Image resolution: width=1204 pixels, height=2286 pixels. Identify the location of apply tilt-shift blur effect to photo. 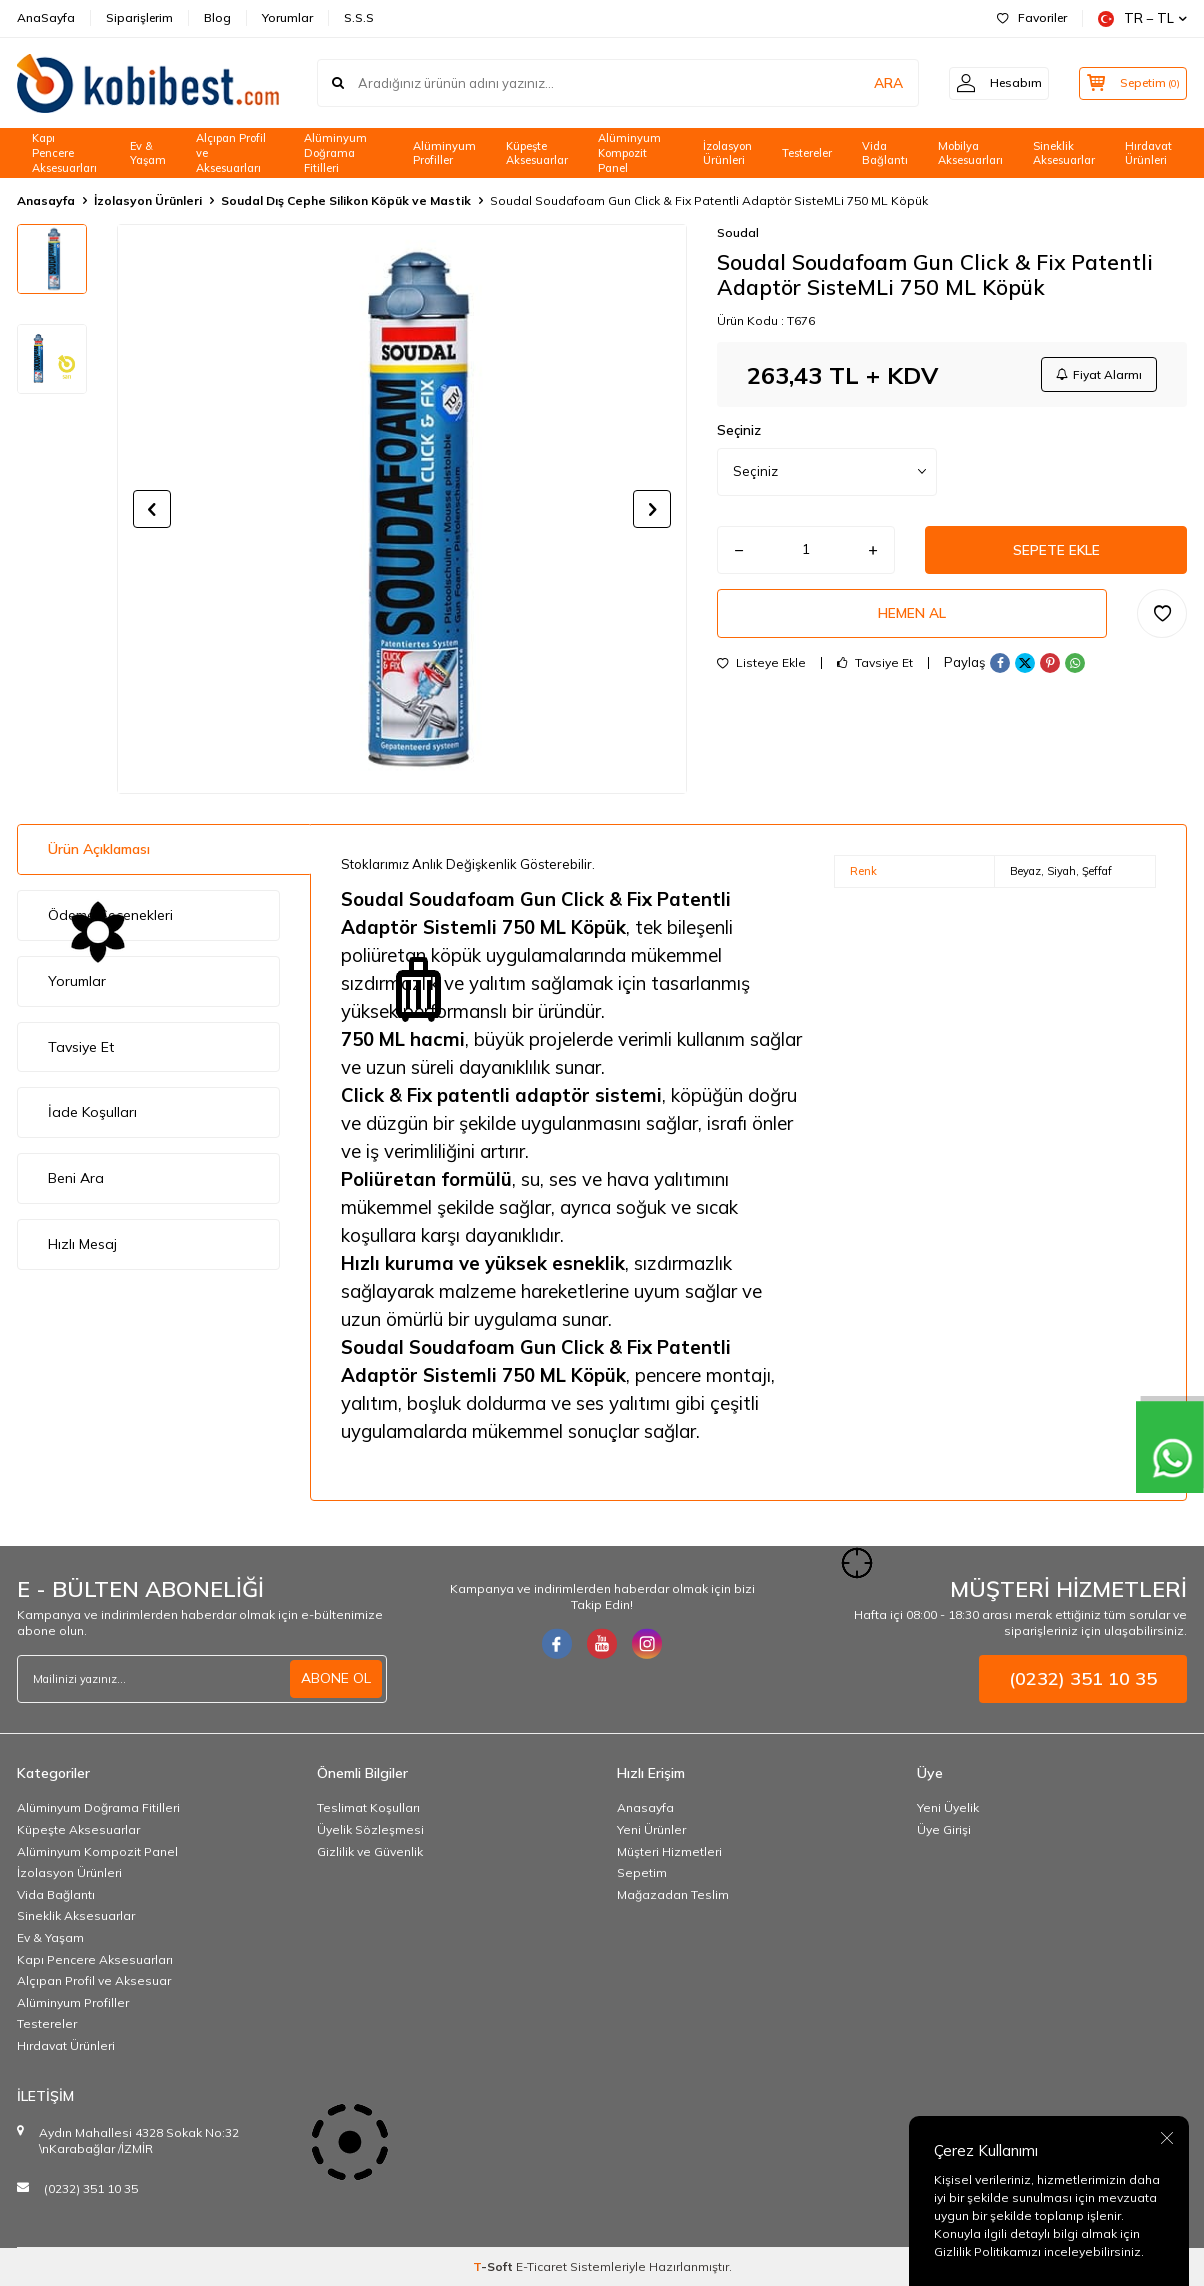
(350, 2142).